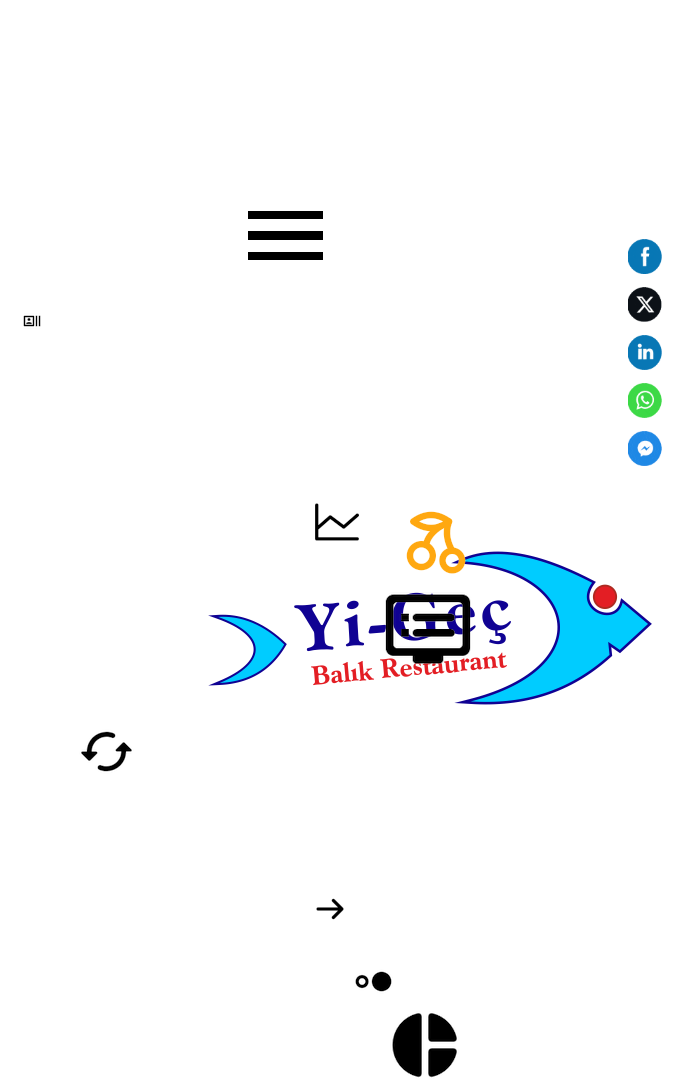  I want to click on open navigation menu, so click(285, 235).